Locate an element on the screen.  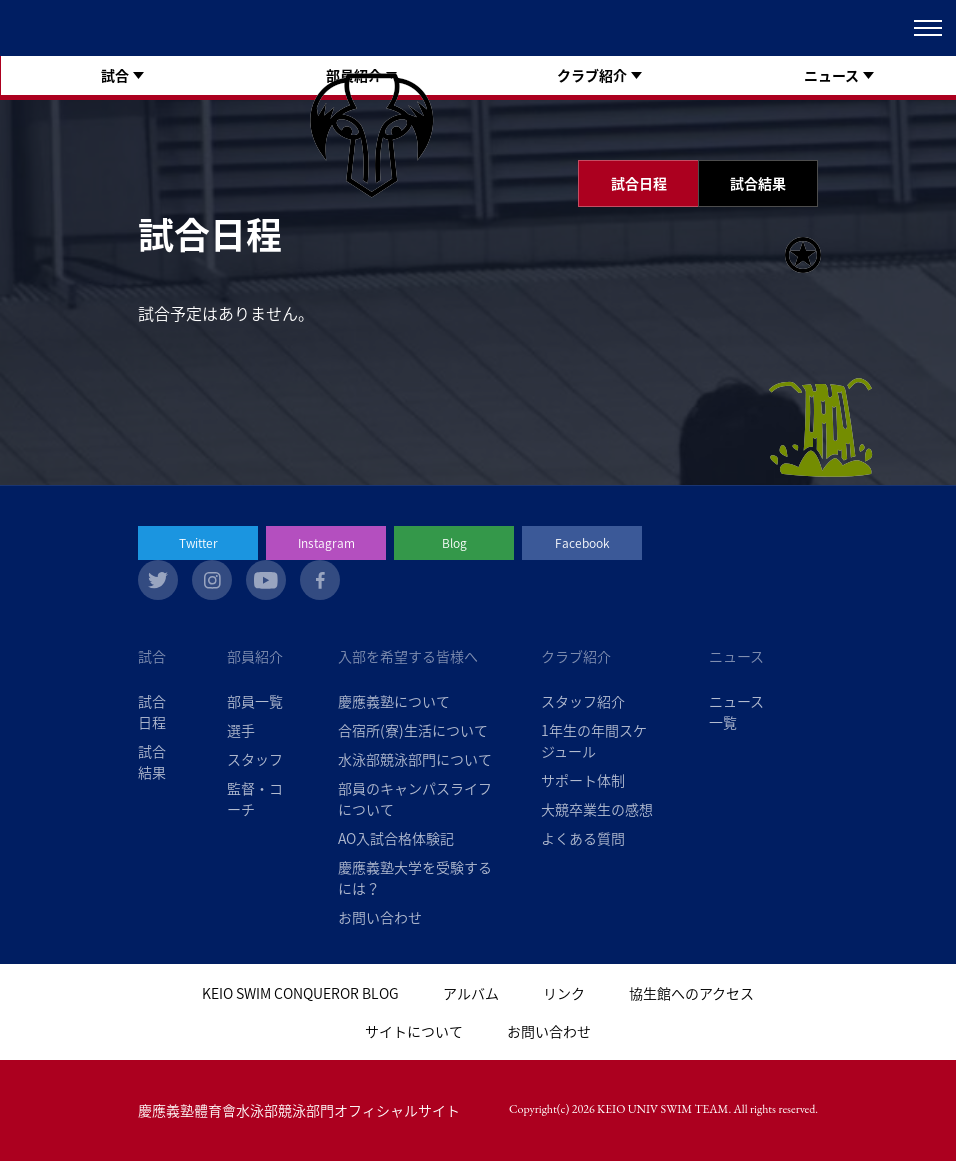
access demon or boss enemy profile is located at coordinates (371, 135).